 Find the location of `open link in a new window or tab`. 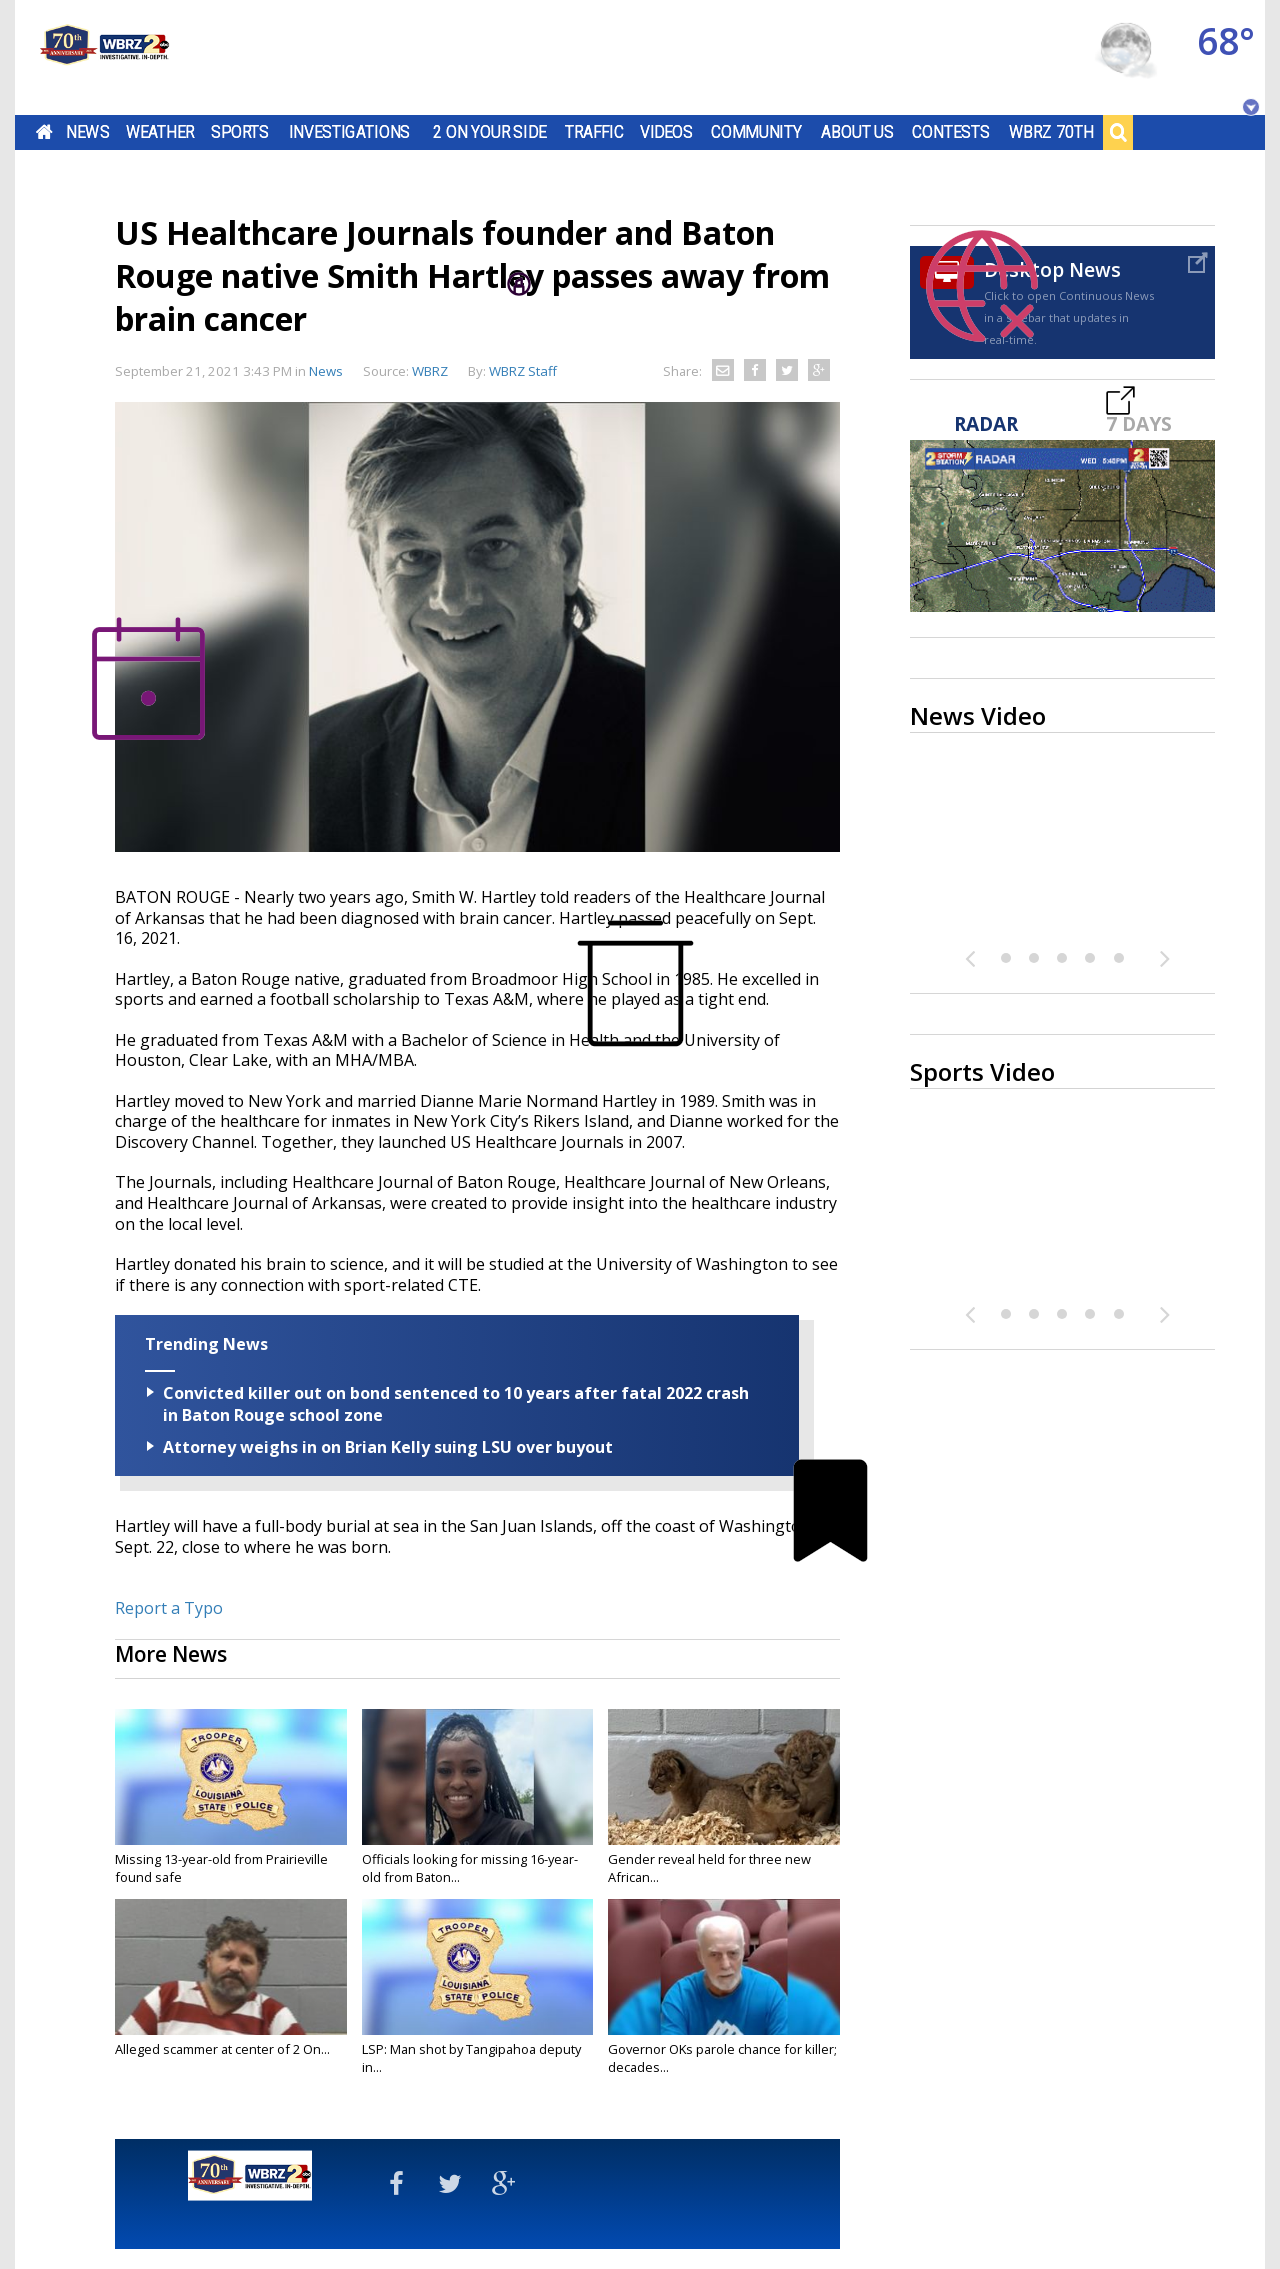

open link in a new window or tab is located at coordinates (1120, 400).